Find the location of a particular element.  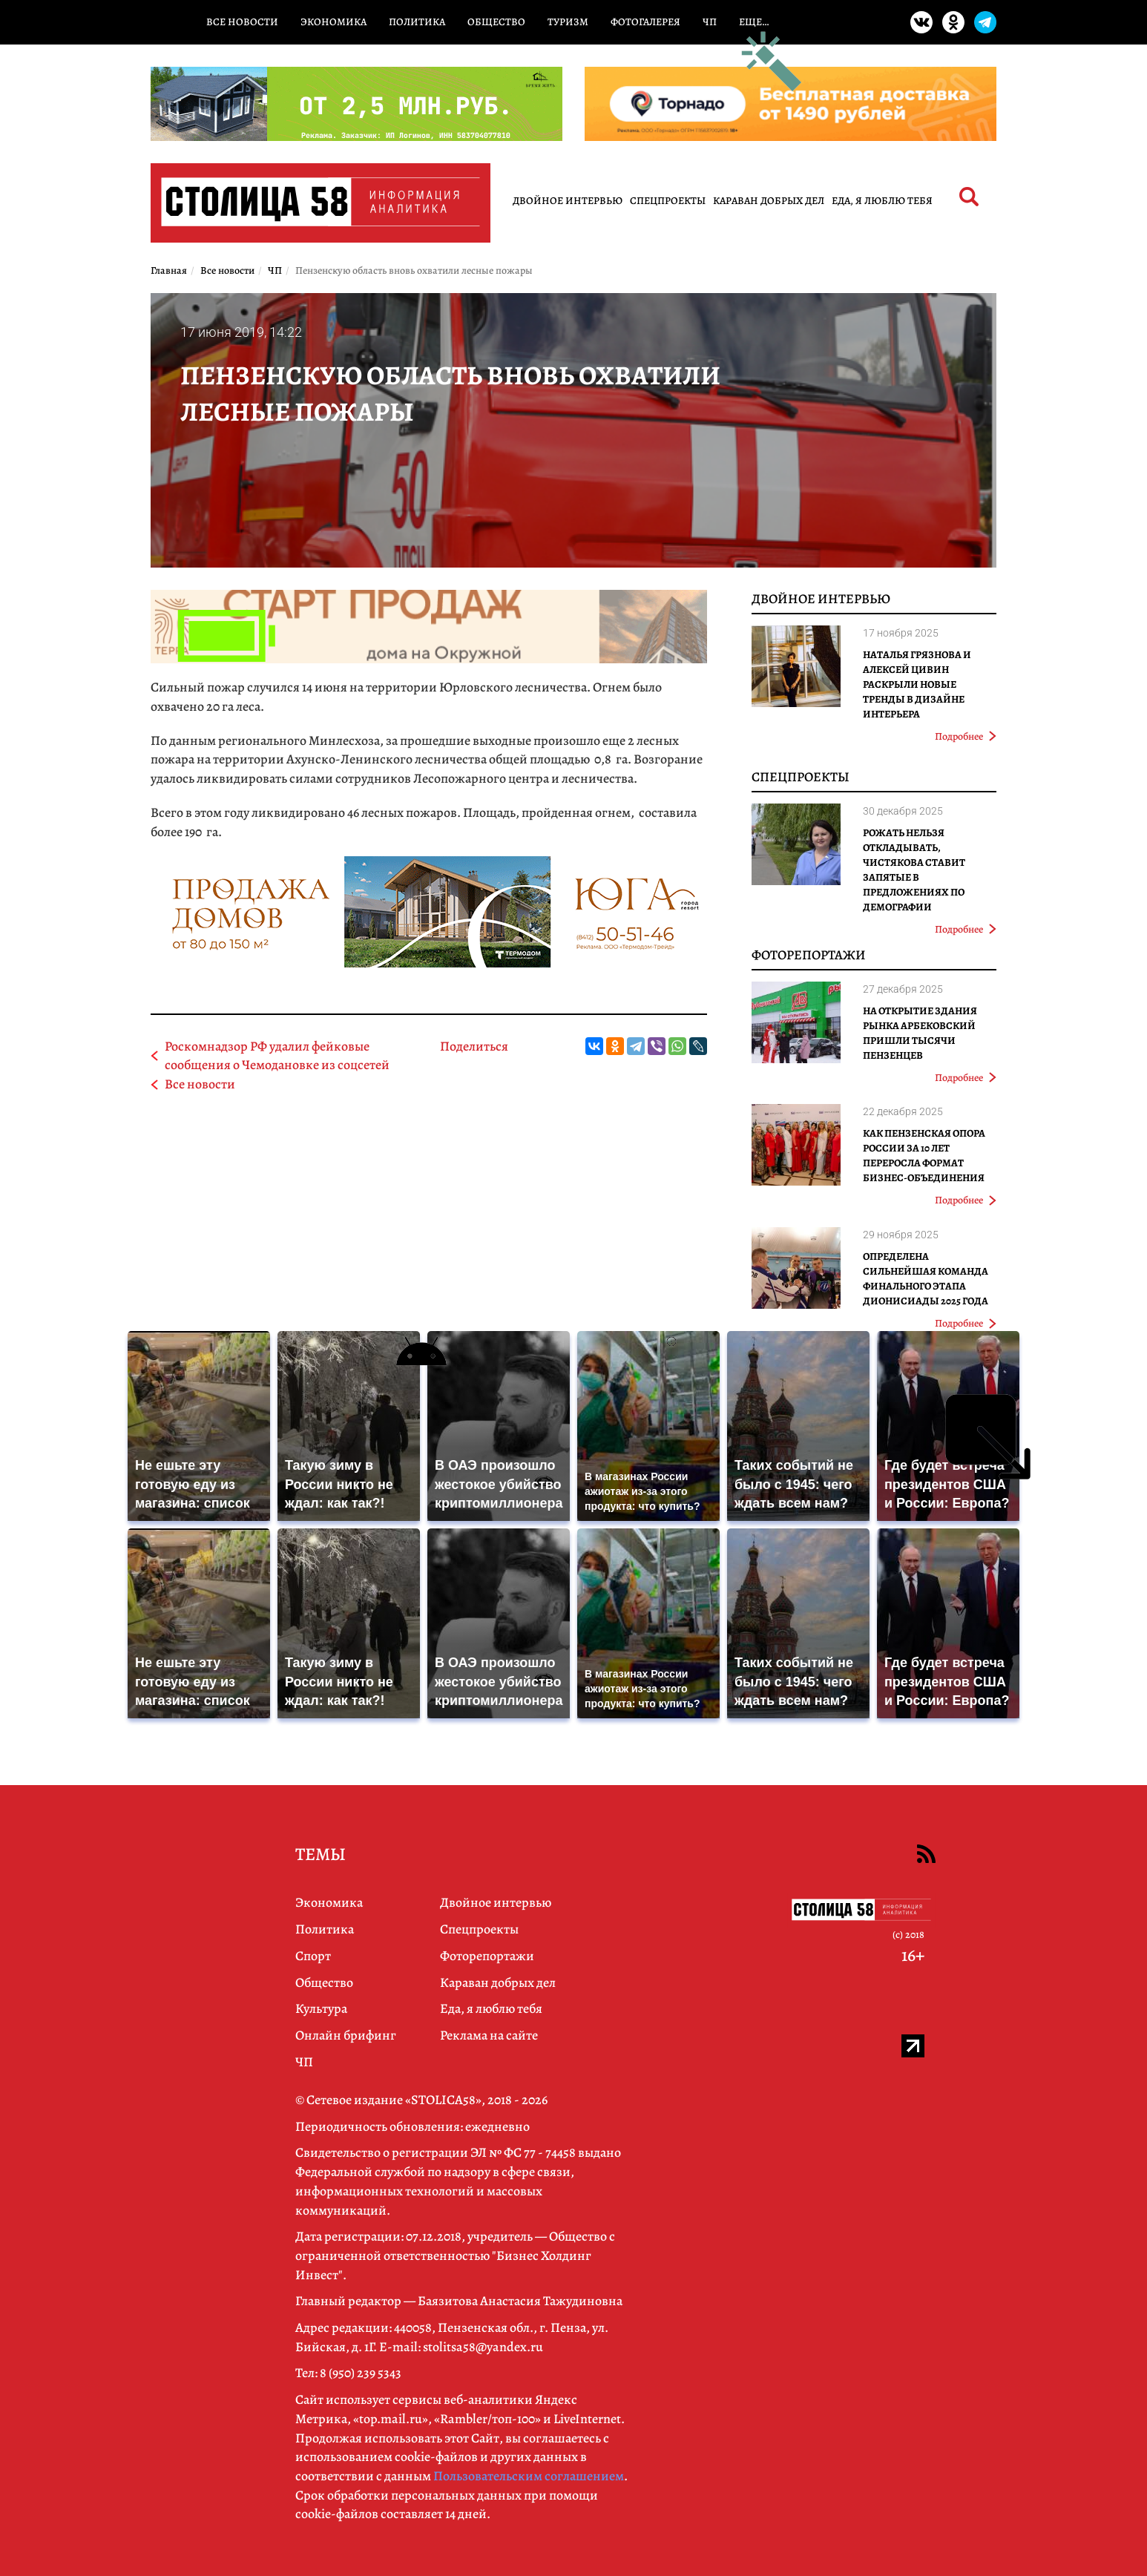

view more information or details is located at coordinates (671, 1341).